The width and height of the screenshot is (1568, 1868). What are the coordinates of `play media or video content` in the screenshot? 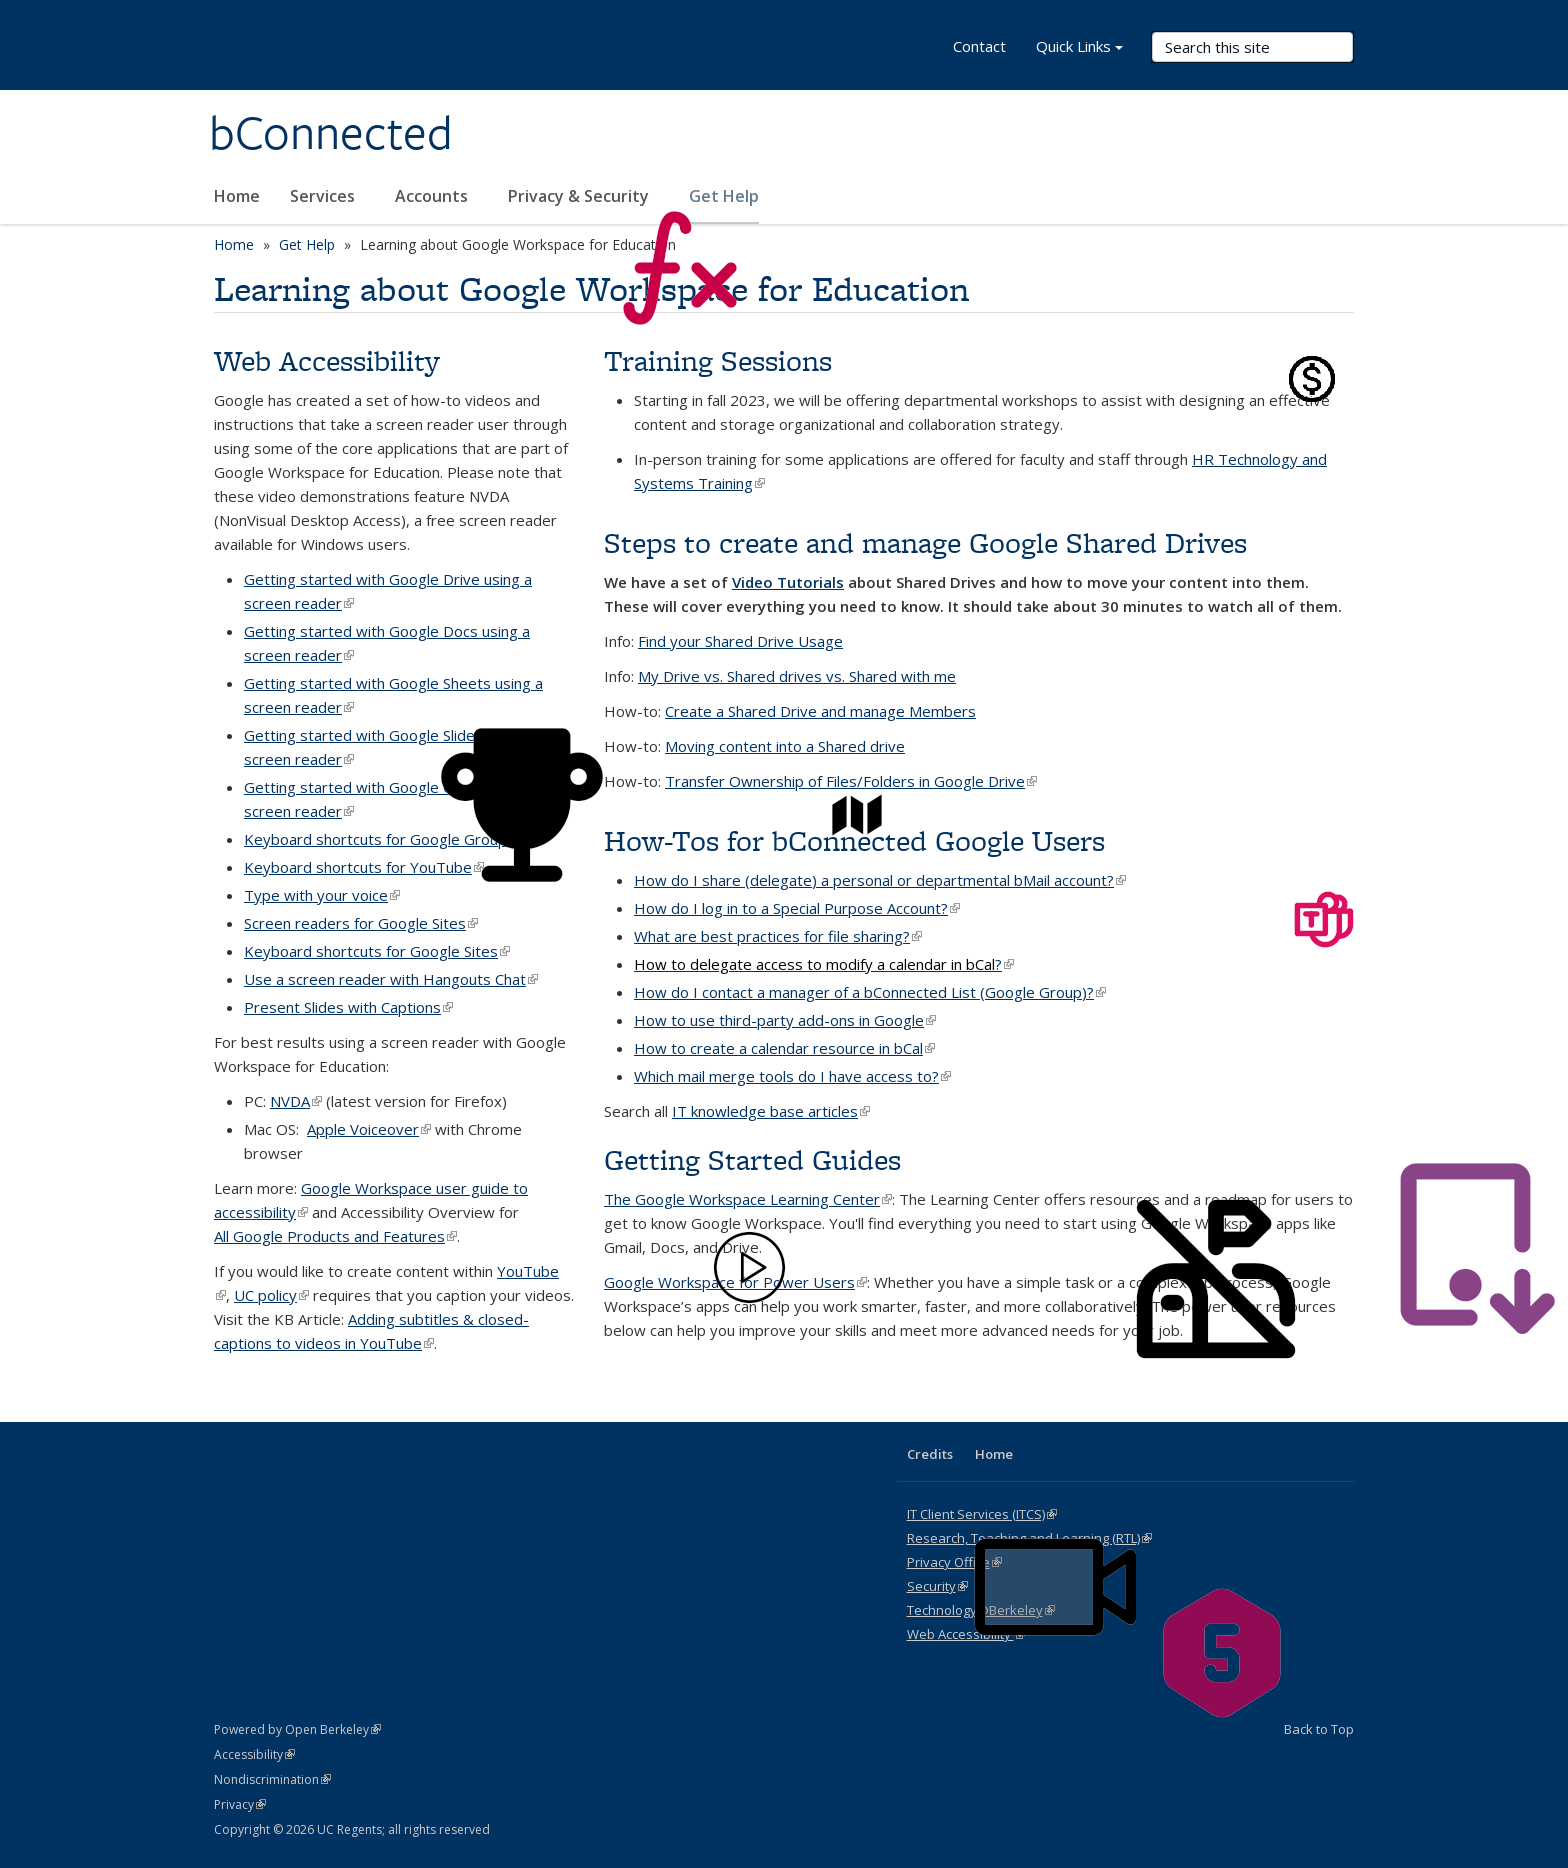 It's located at (749, 1267).